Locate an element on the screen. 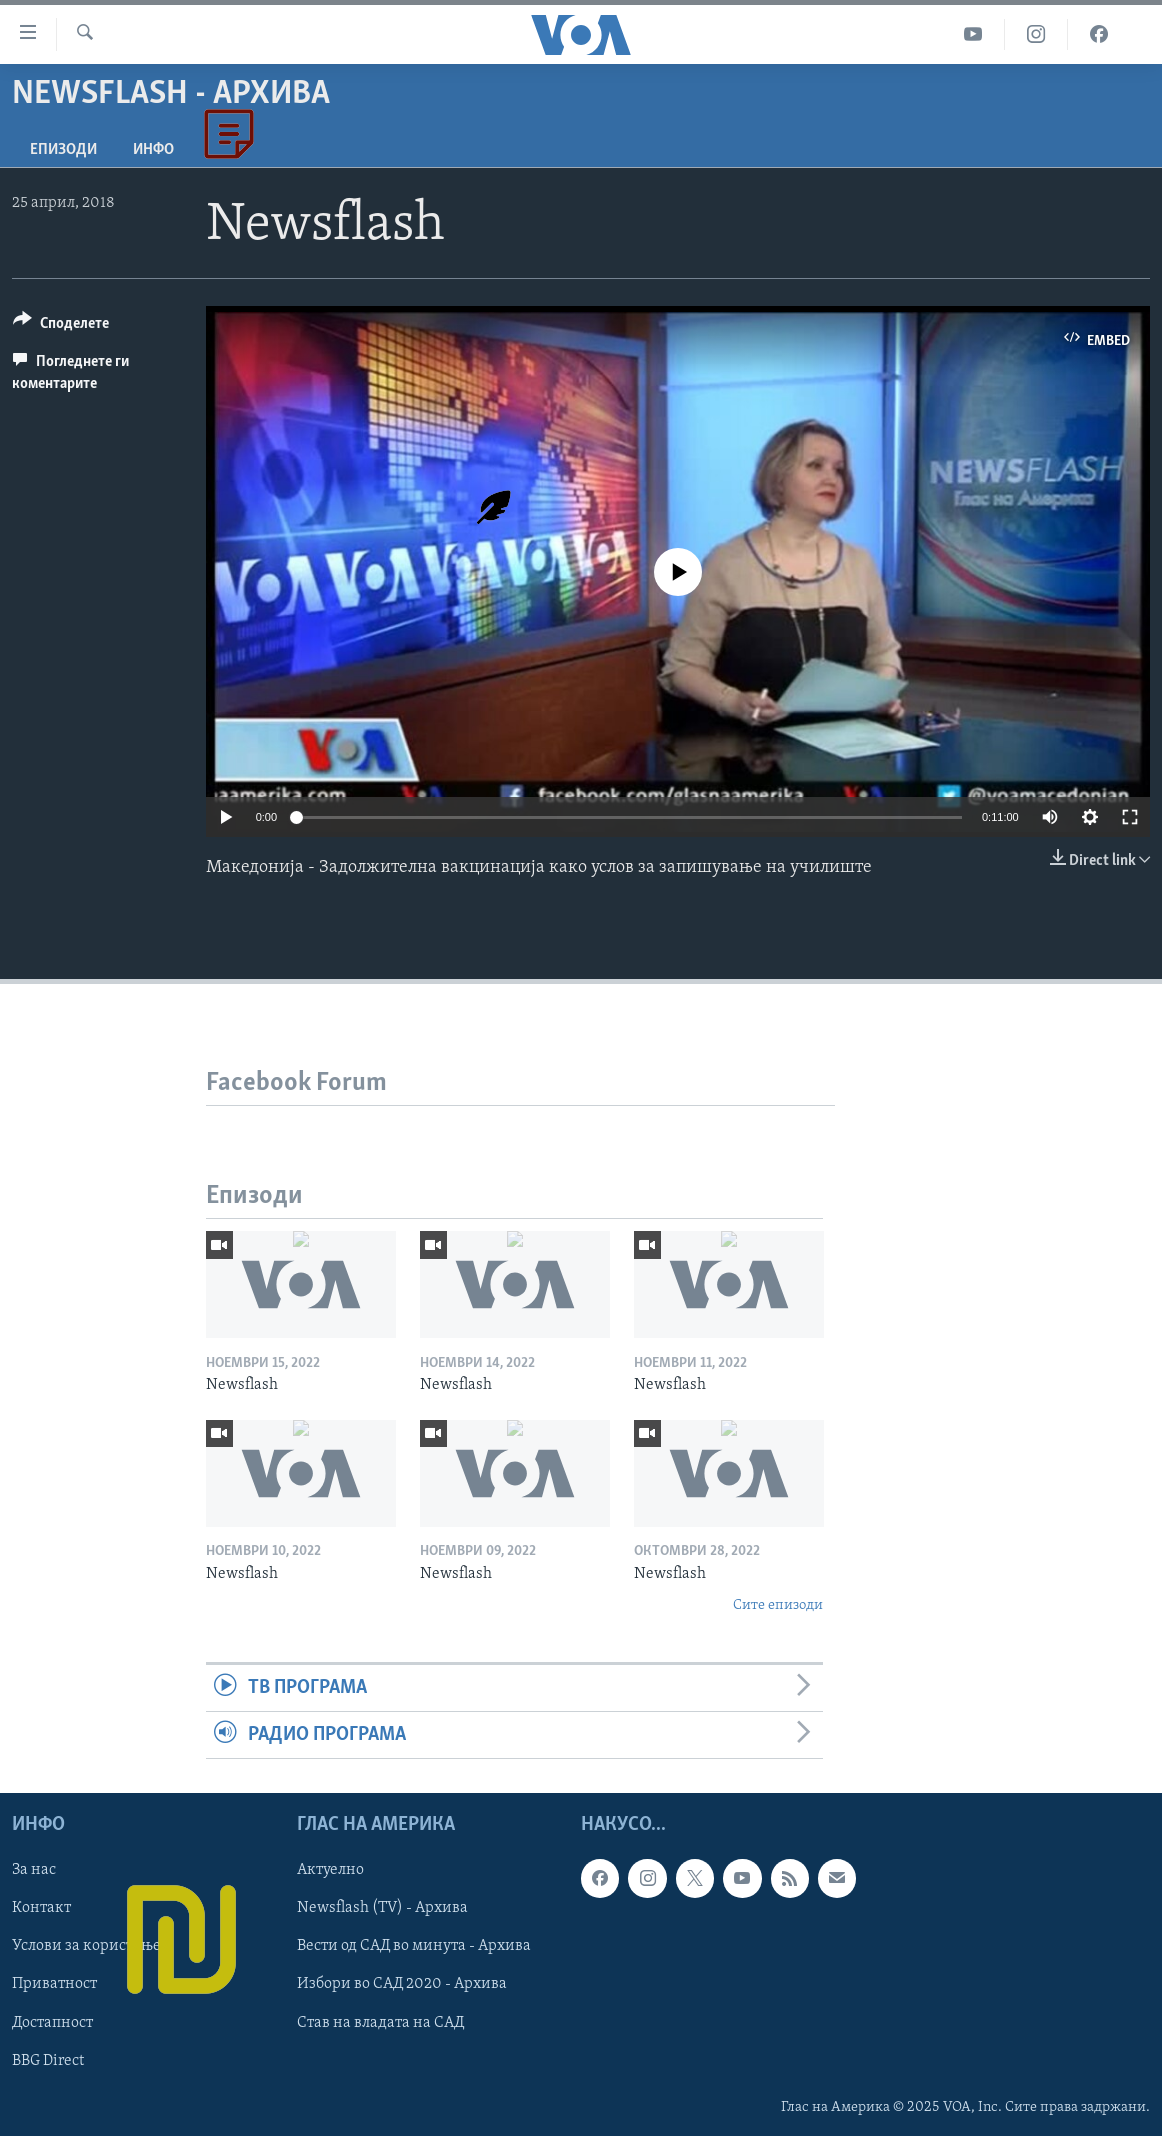 Image resolution: width=1162 pixels, height=2136 pixels. indicates Israeli shekel currency is located at coordinates (181, 1939).